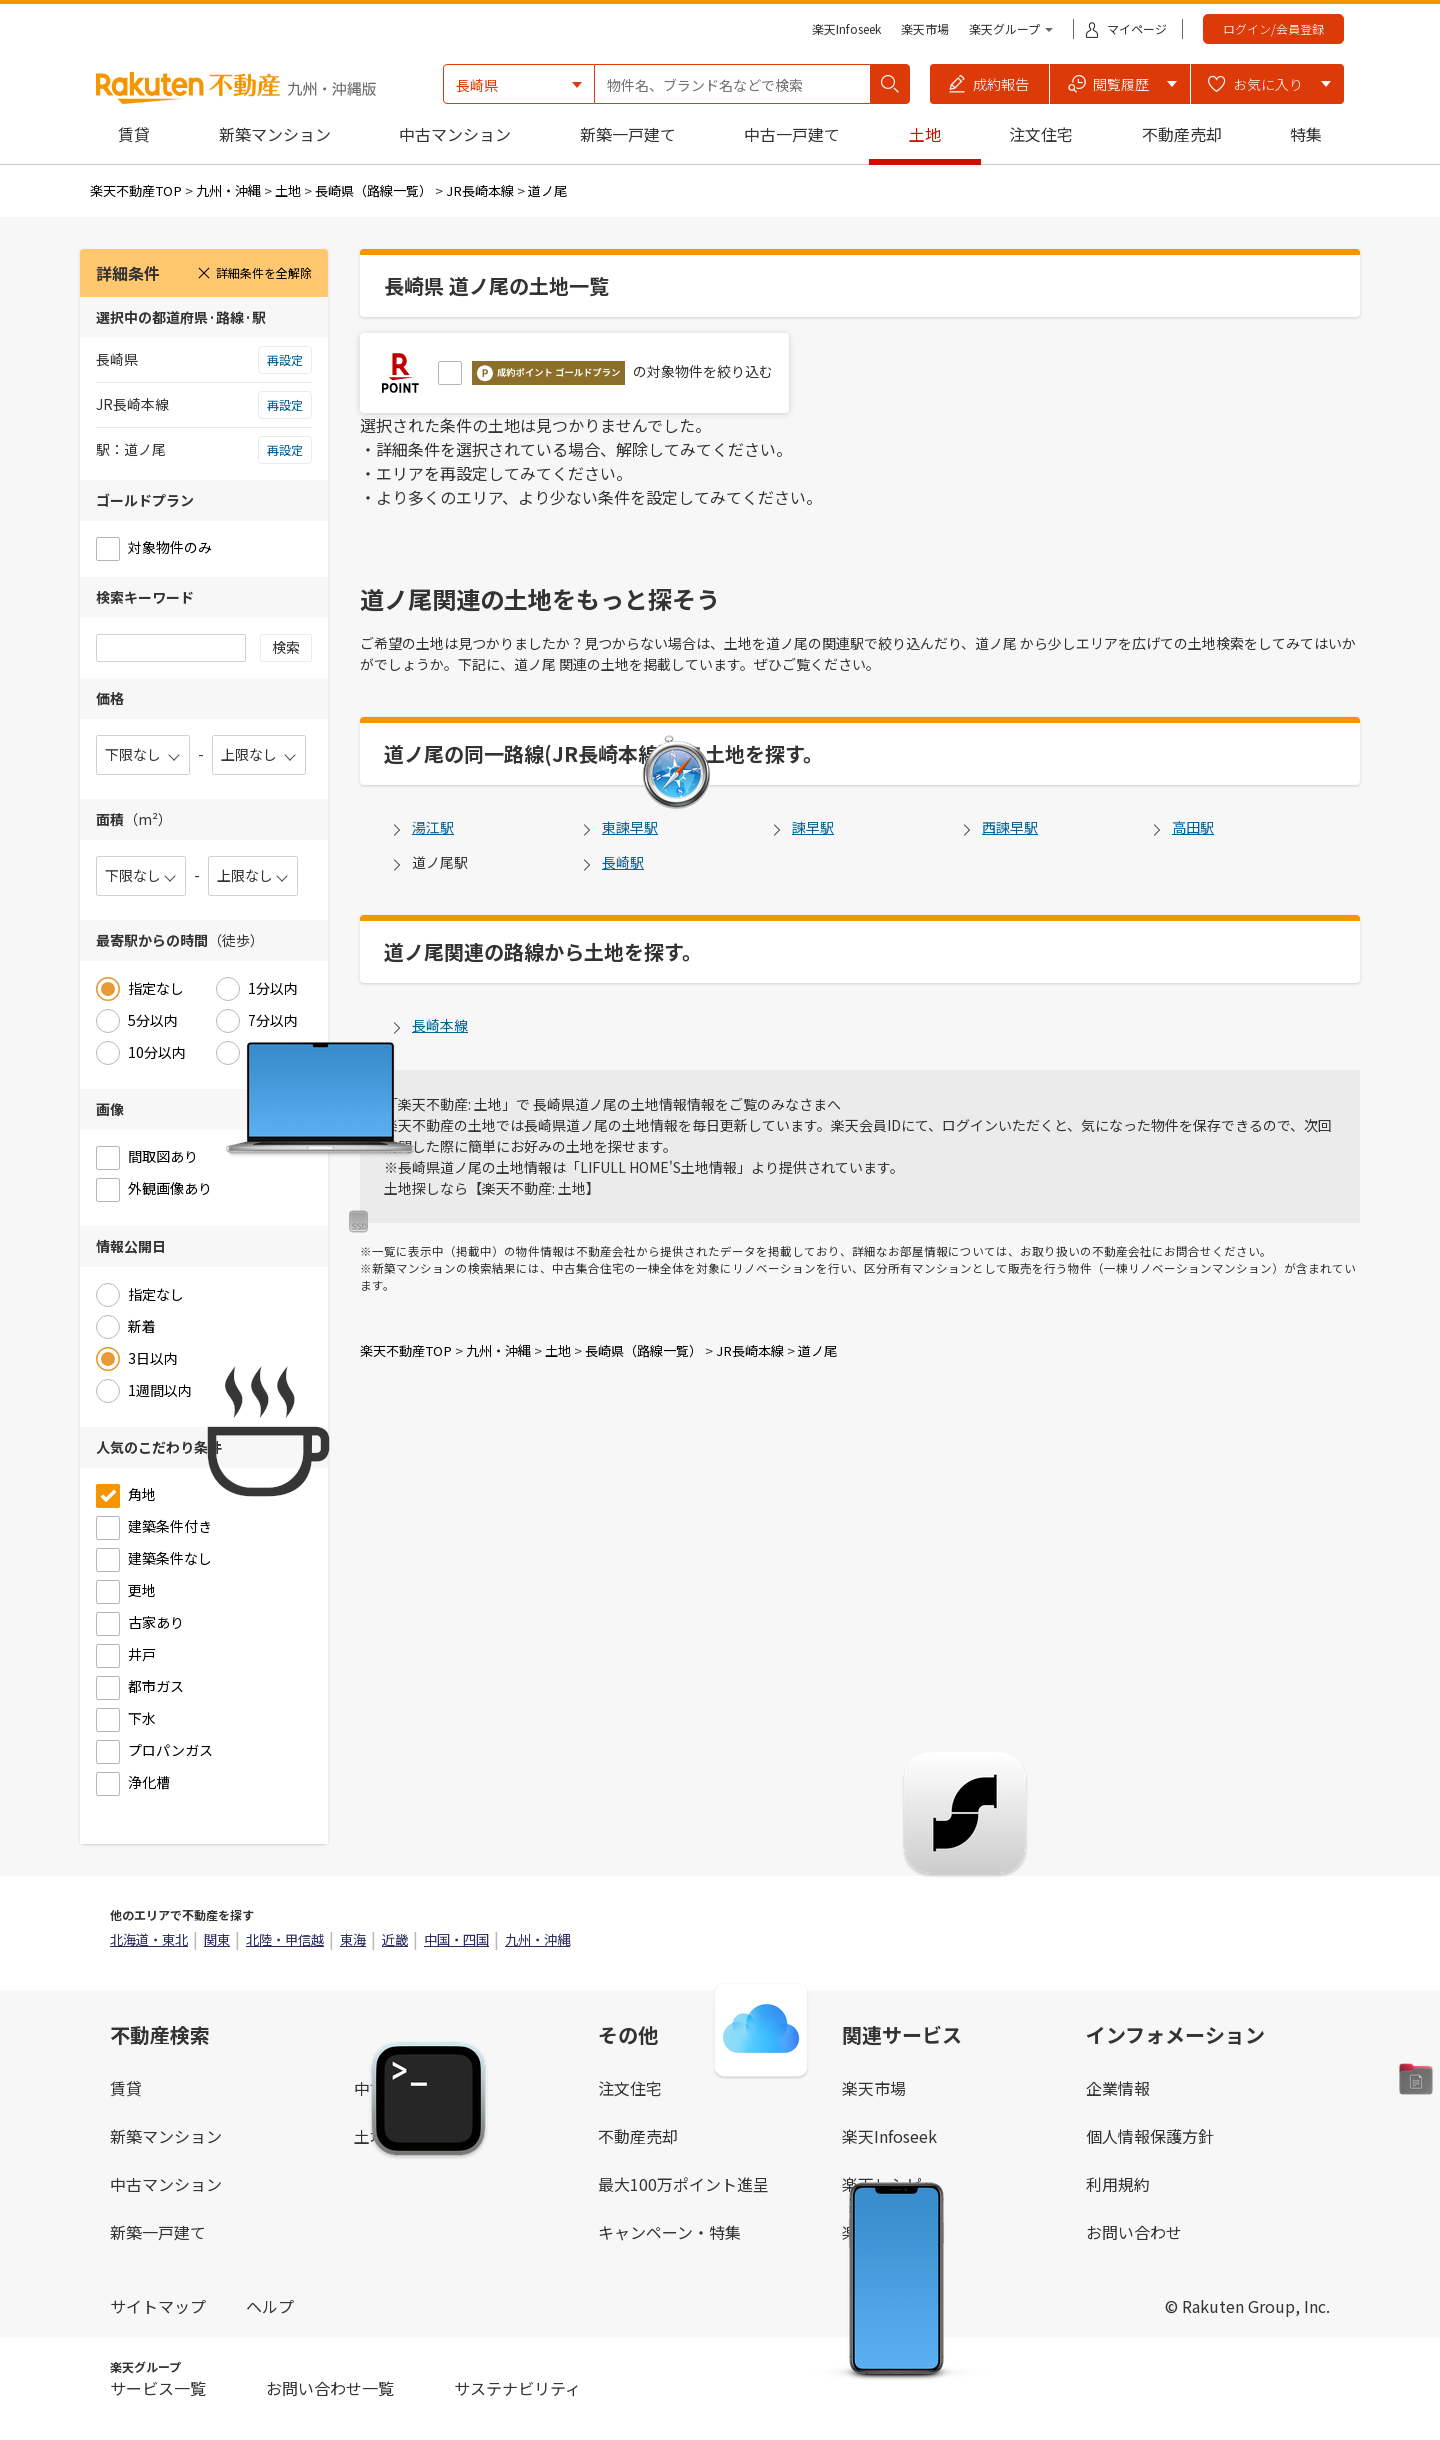 The image size is (1440, 2440). What do you see at coordinates (320, 1091) in the screenshot?
I see `represents this macbook pro in system settings or about this mac` at bounding box center [320, 1091].